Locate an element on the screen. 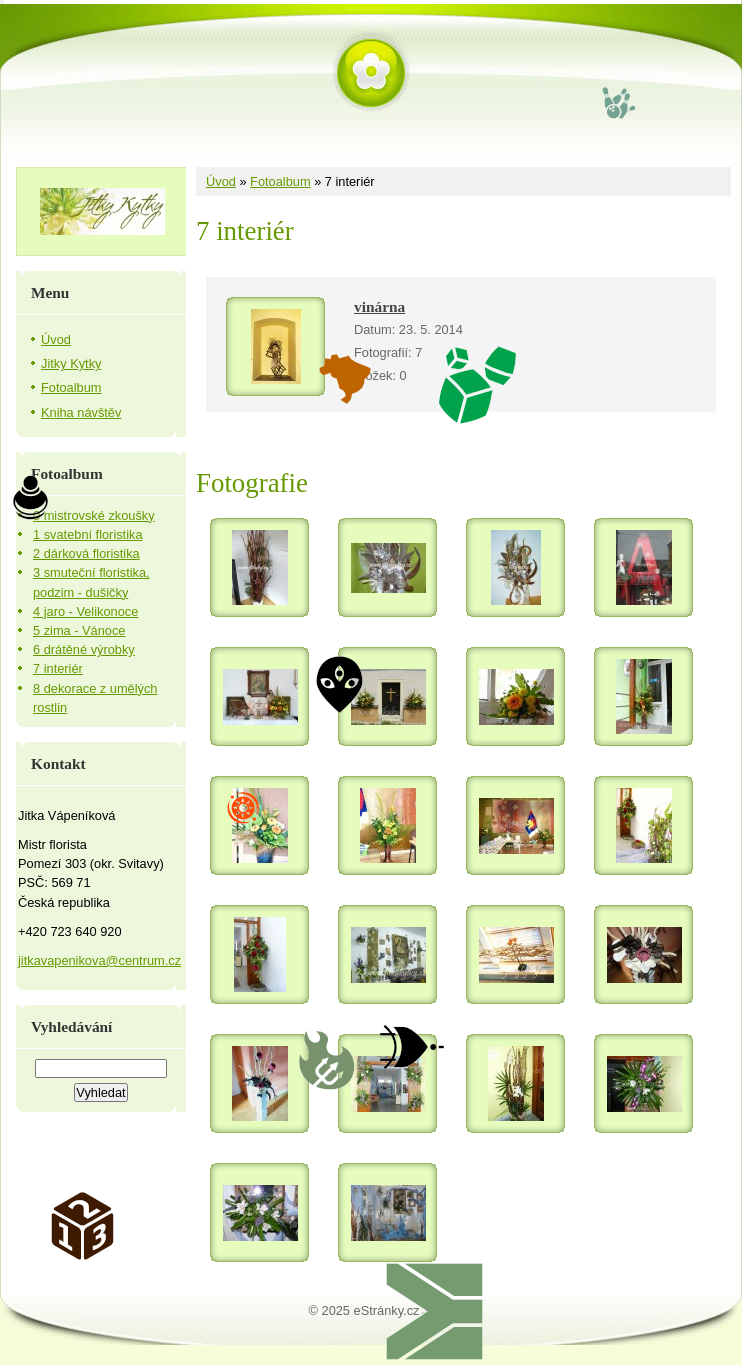  roll dice or randomize outcome is located at coordinates (477, 385).